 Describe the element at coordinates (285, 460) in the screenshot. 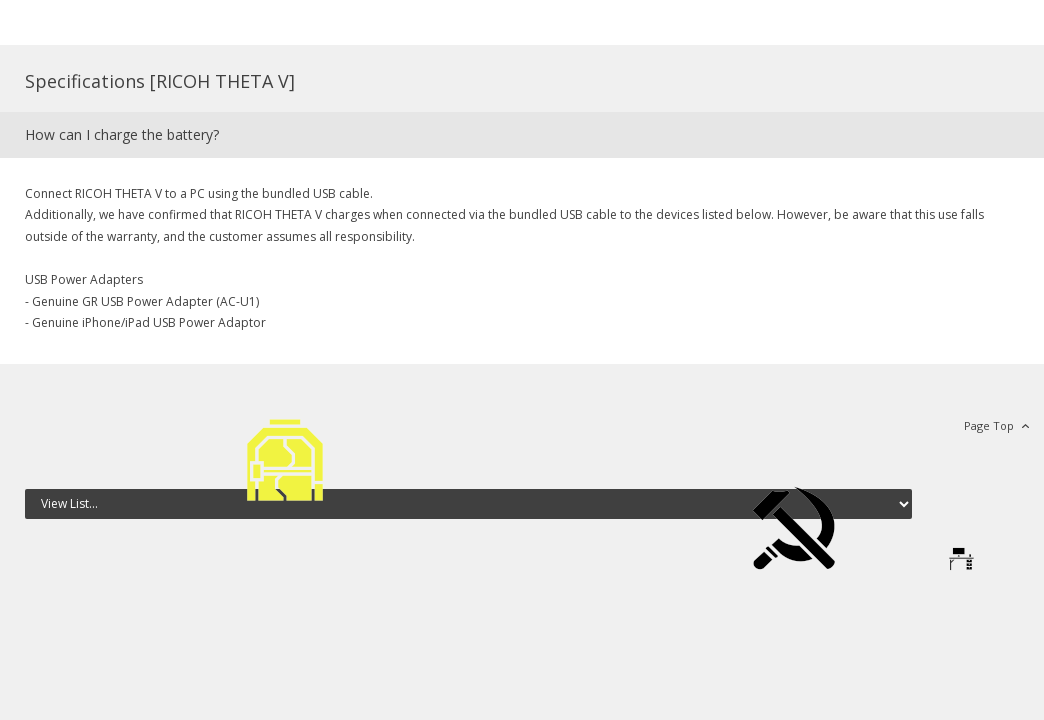

I see `access airlock or sealed compartment controls` at that location.